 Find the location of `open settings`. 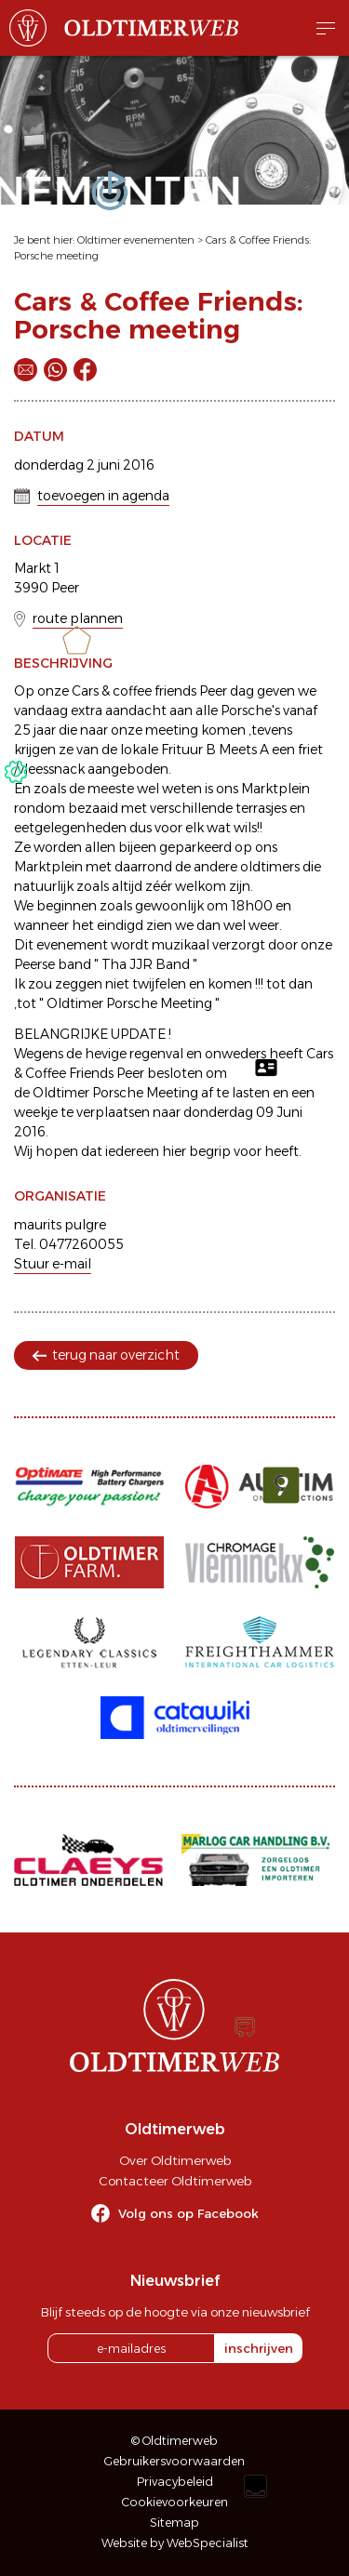

open settings is located at coordinates (16, 772).